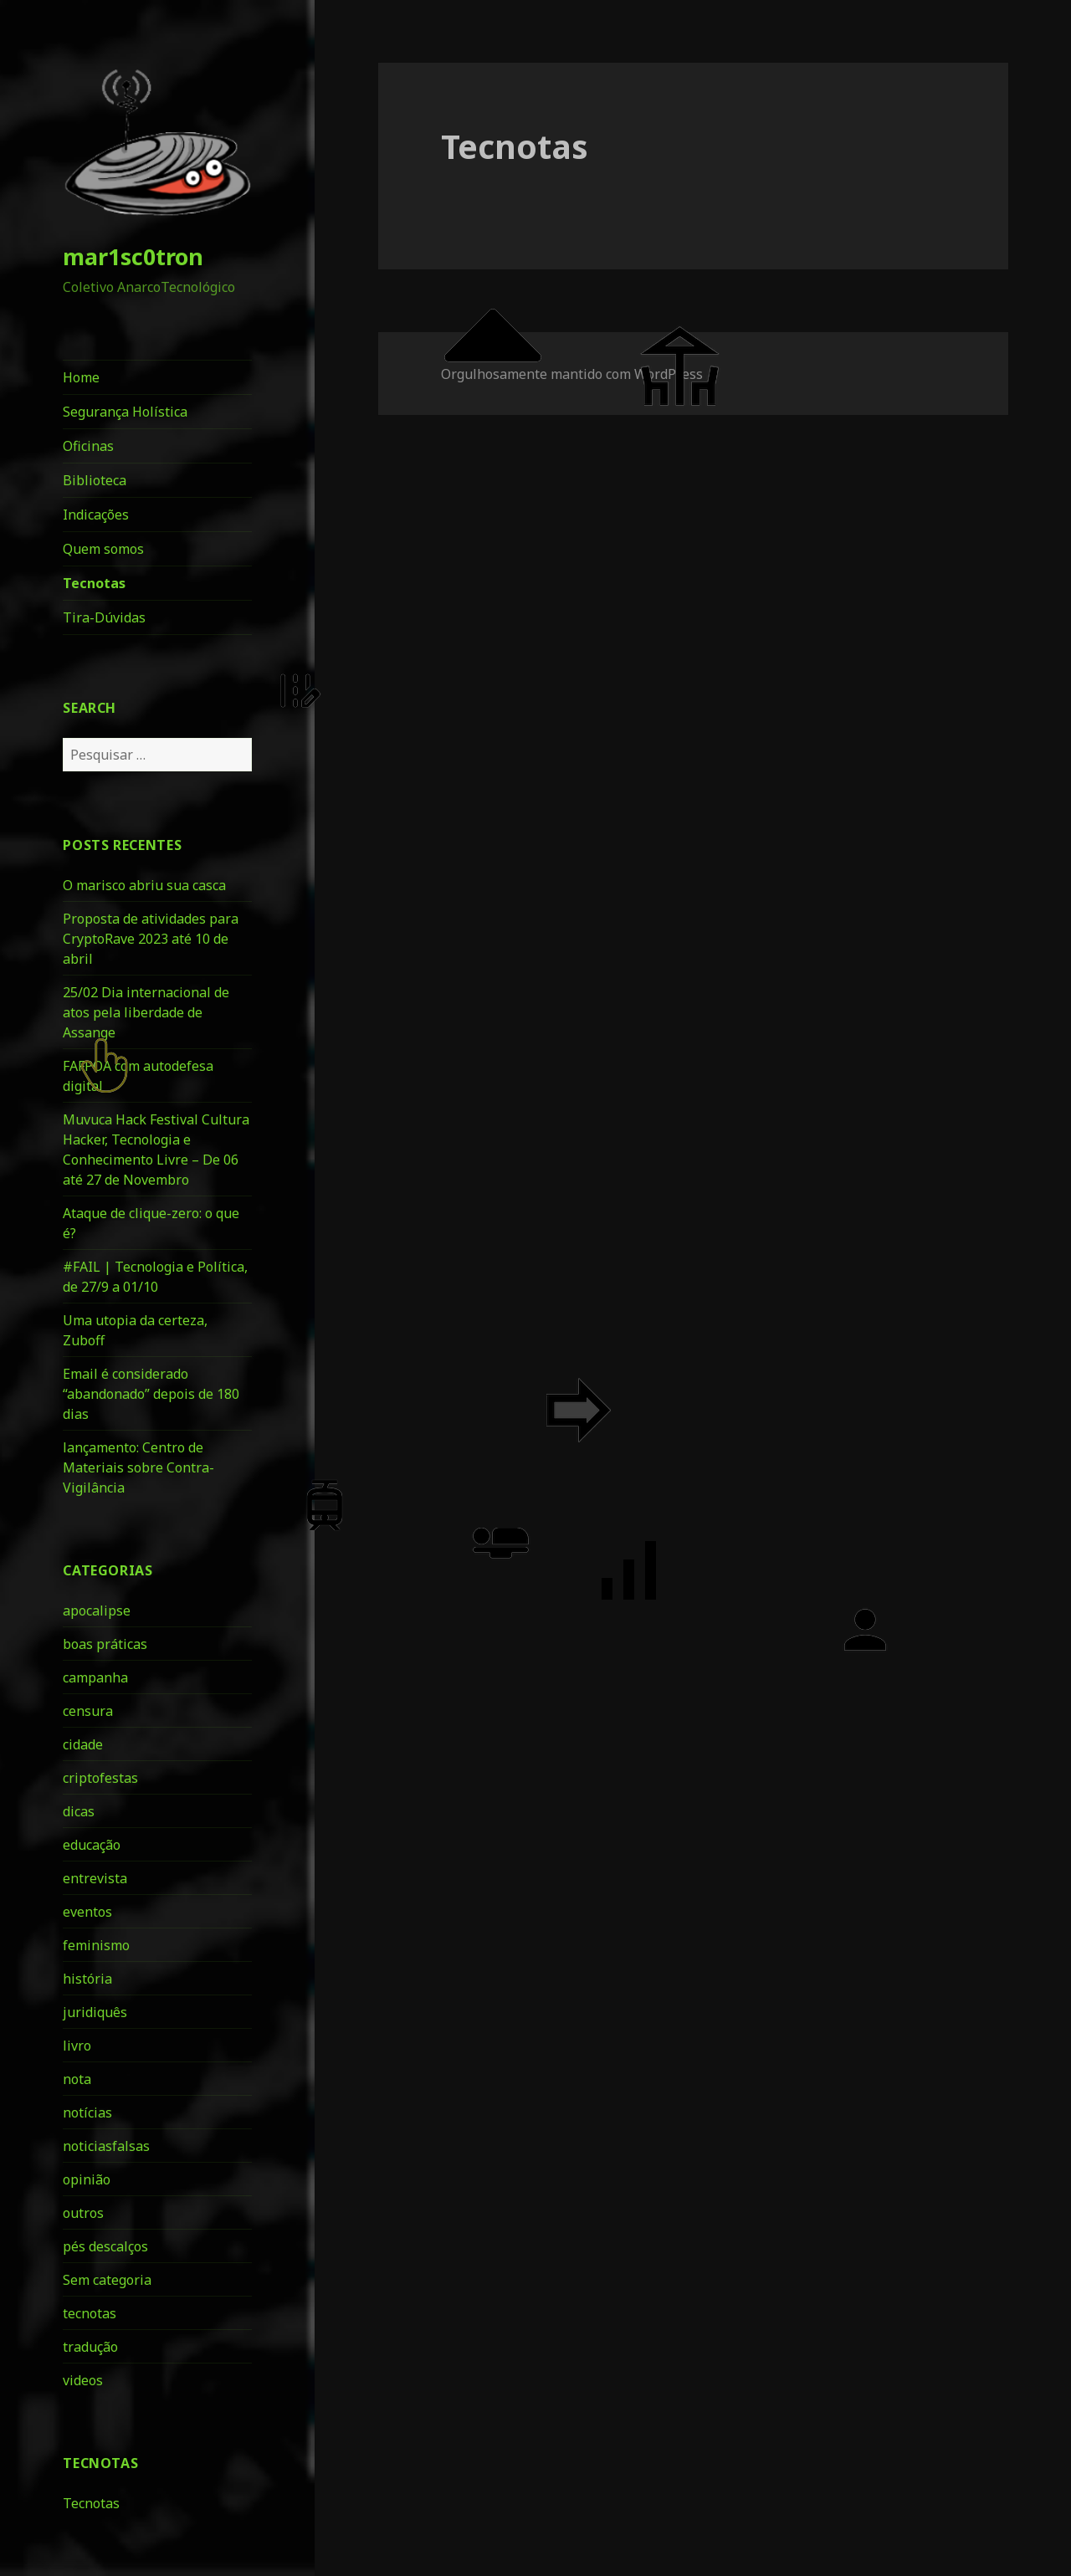 Image resolution: width=1071 pixels, height=2576 pixels. I want to click on tap or click to select an item, so click(104, 1065).